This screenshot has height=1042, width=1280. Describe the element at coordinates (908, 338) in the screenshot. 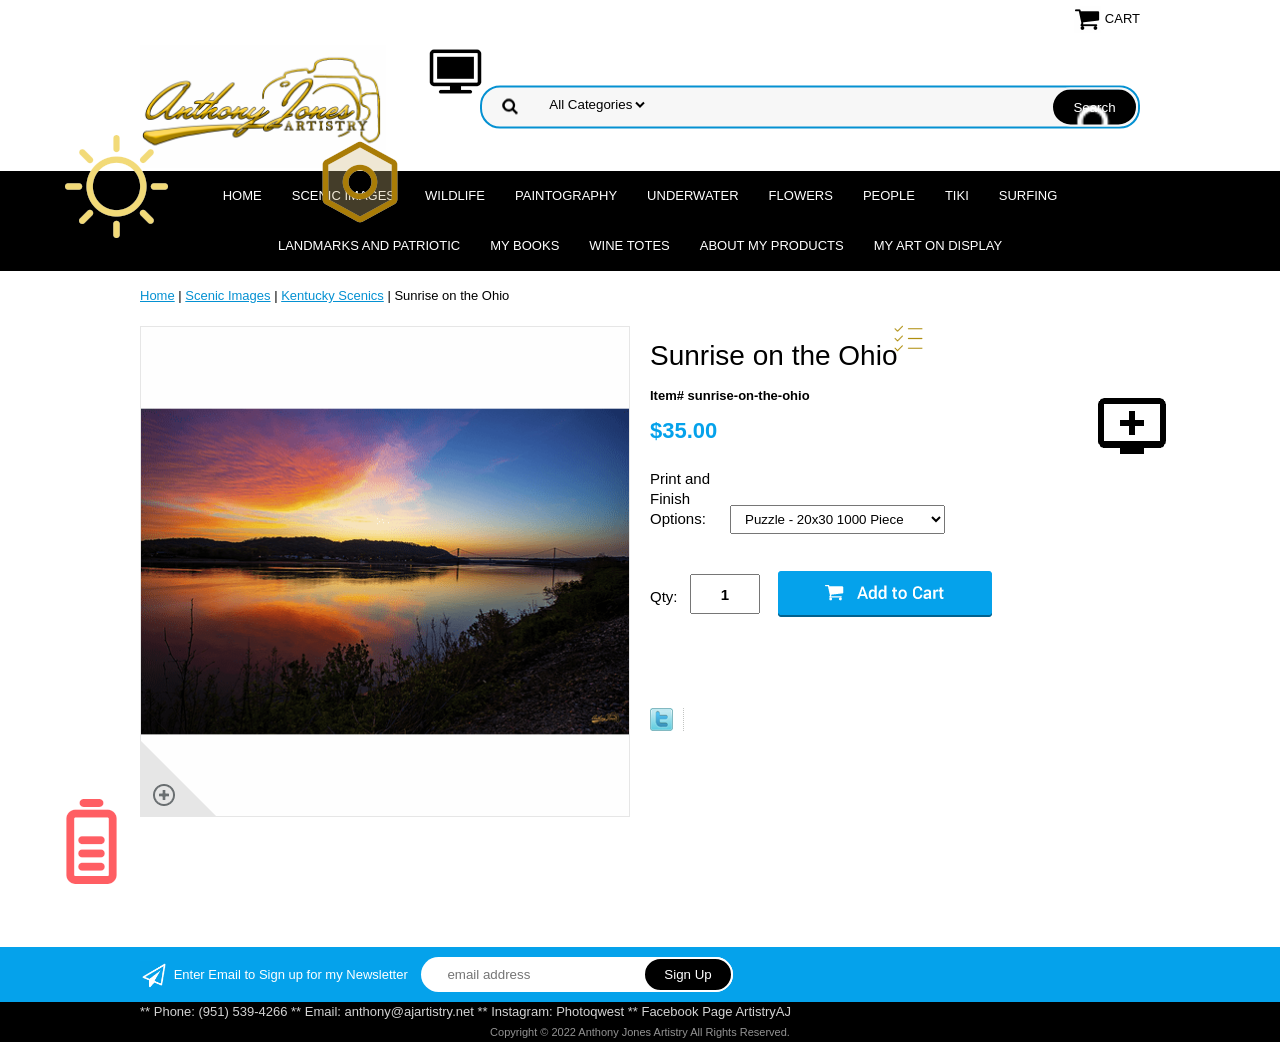

I see `view completed tasks or checklist` at that location.